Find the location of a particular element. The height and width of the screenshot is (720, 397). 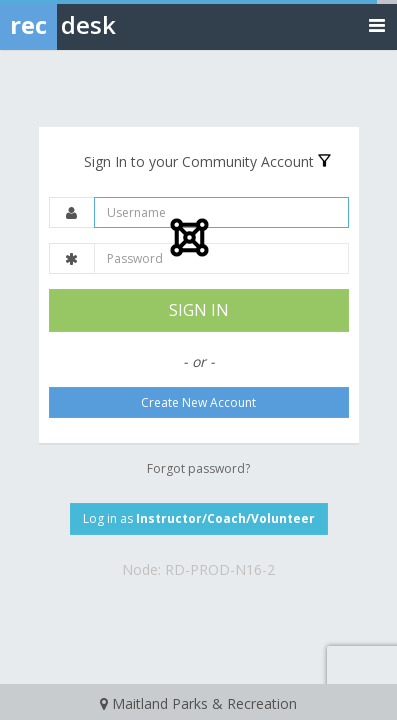

view full network hierarchy is located at coordinates (189, 237).